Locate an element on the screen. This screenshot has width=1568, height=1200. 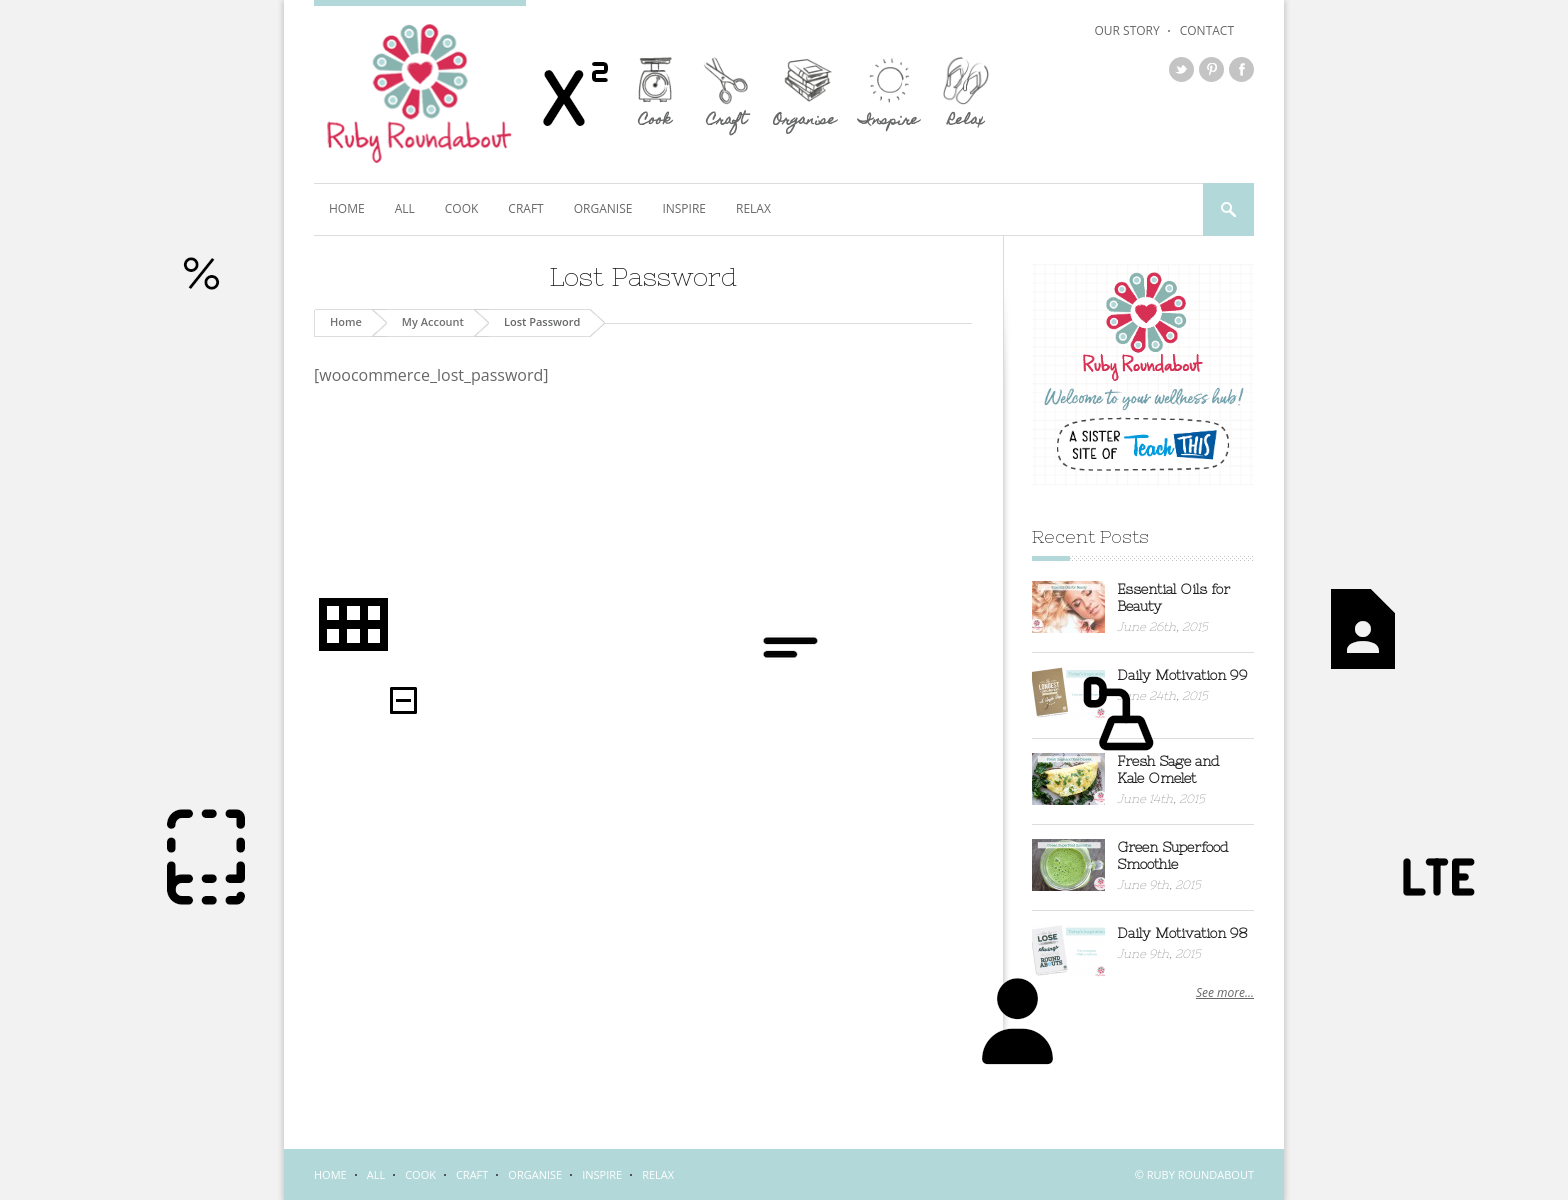
draft or unpublished document is located at coordinates (206, 857).